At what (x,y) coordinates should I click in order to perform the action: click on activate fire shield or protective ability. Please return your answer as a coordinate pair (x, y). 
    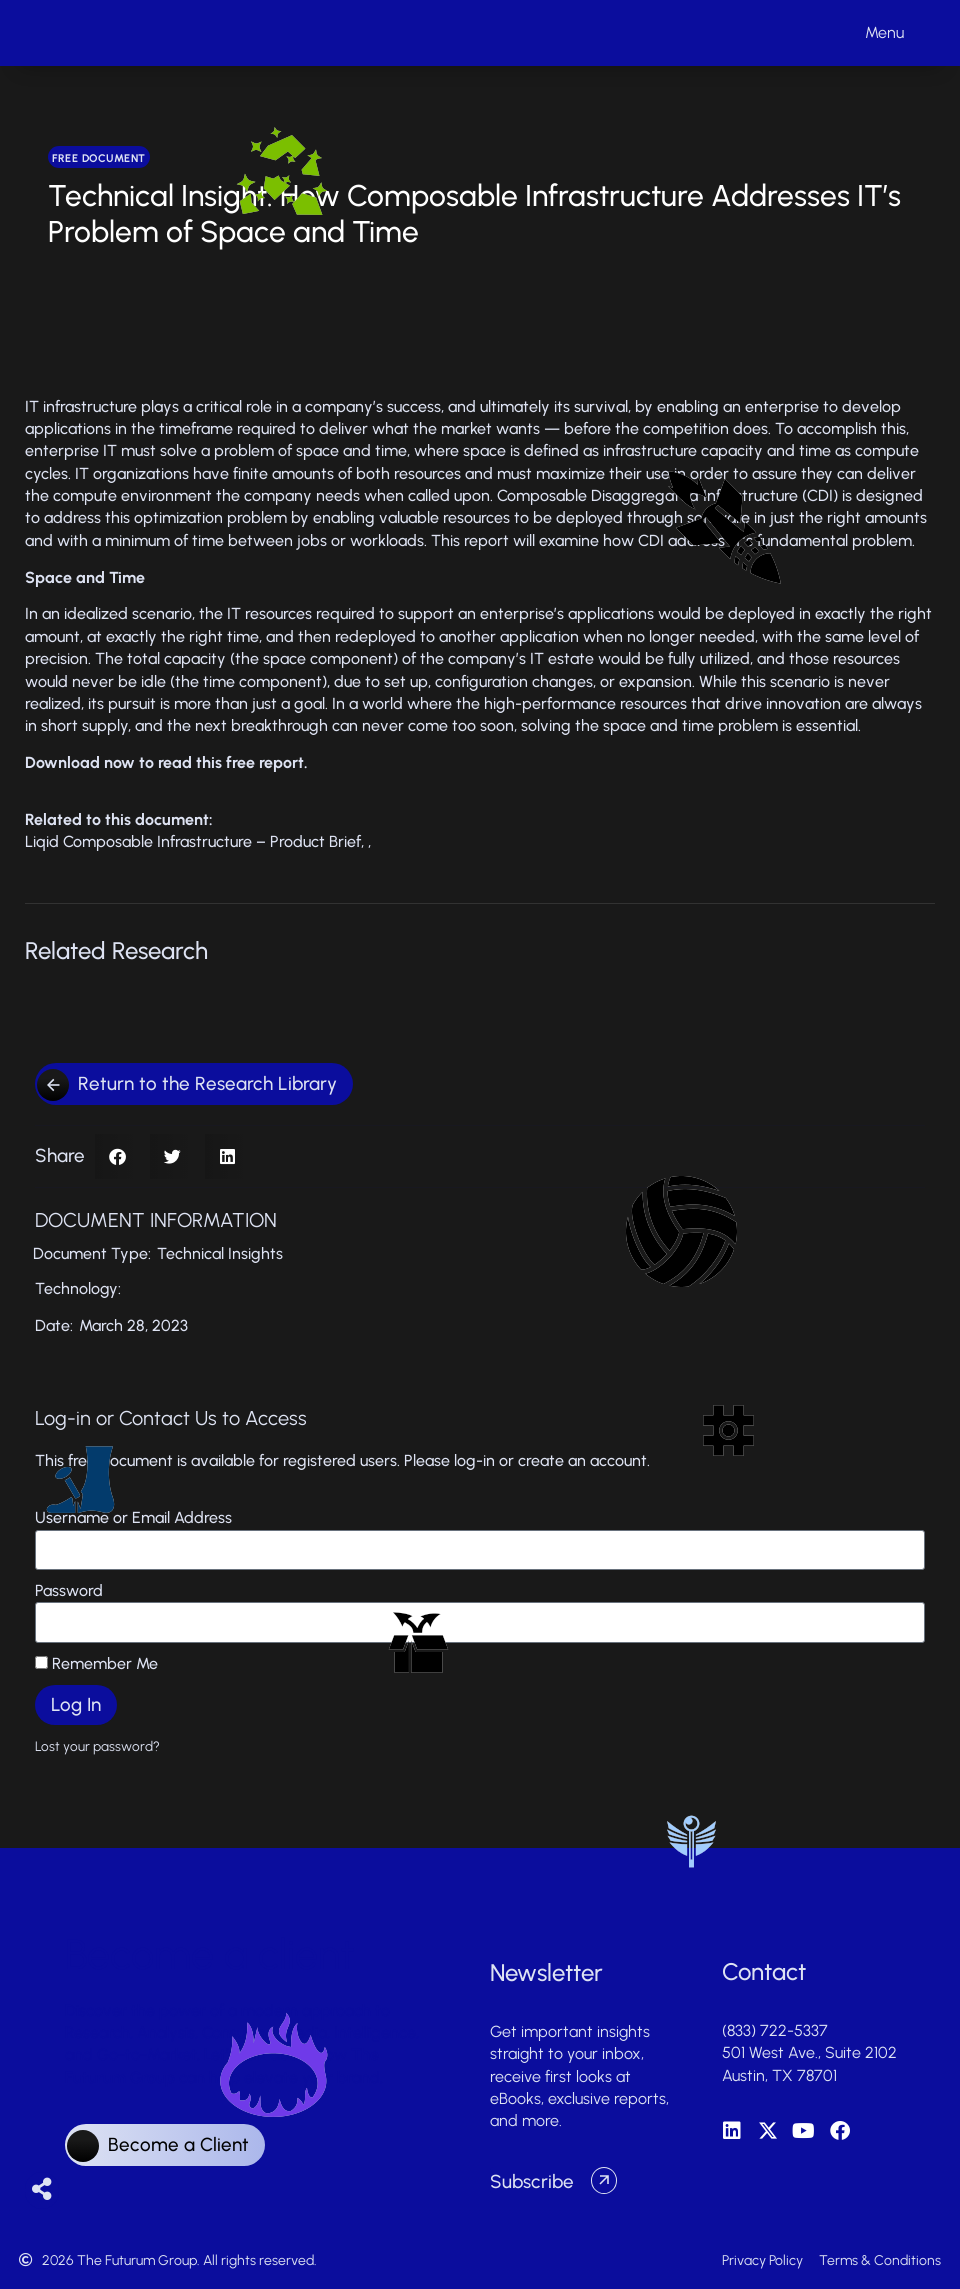
    Looking at the image, I should click on (273, 2066).